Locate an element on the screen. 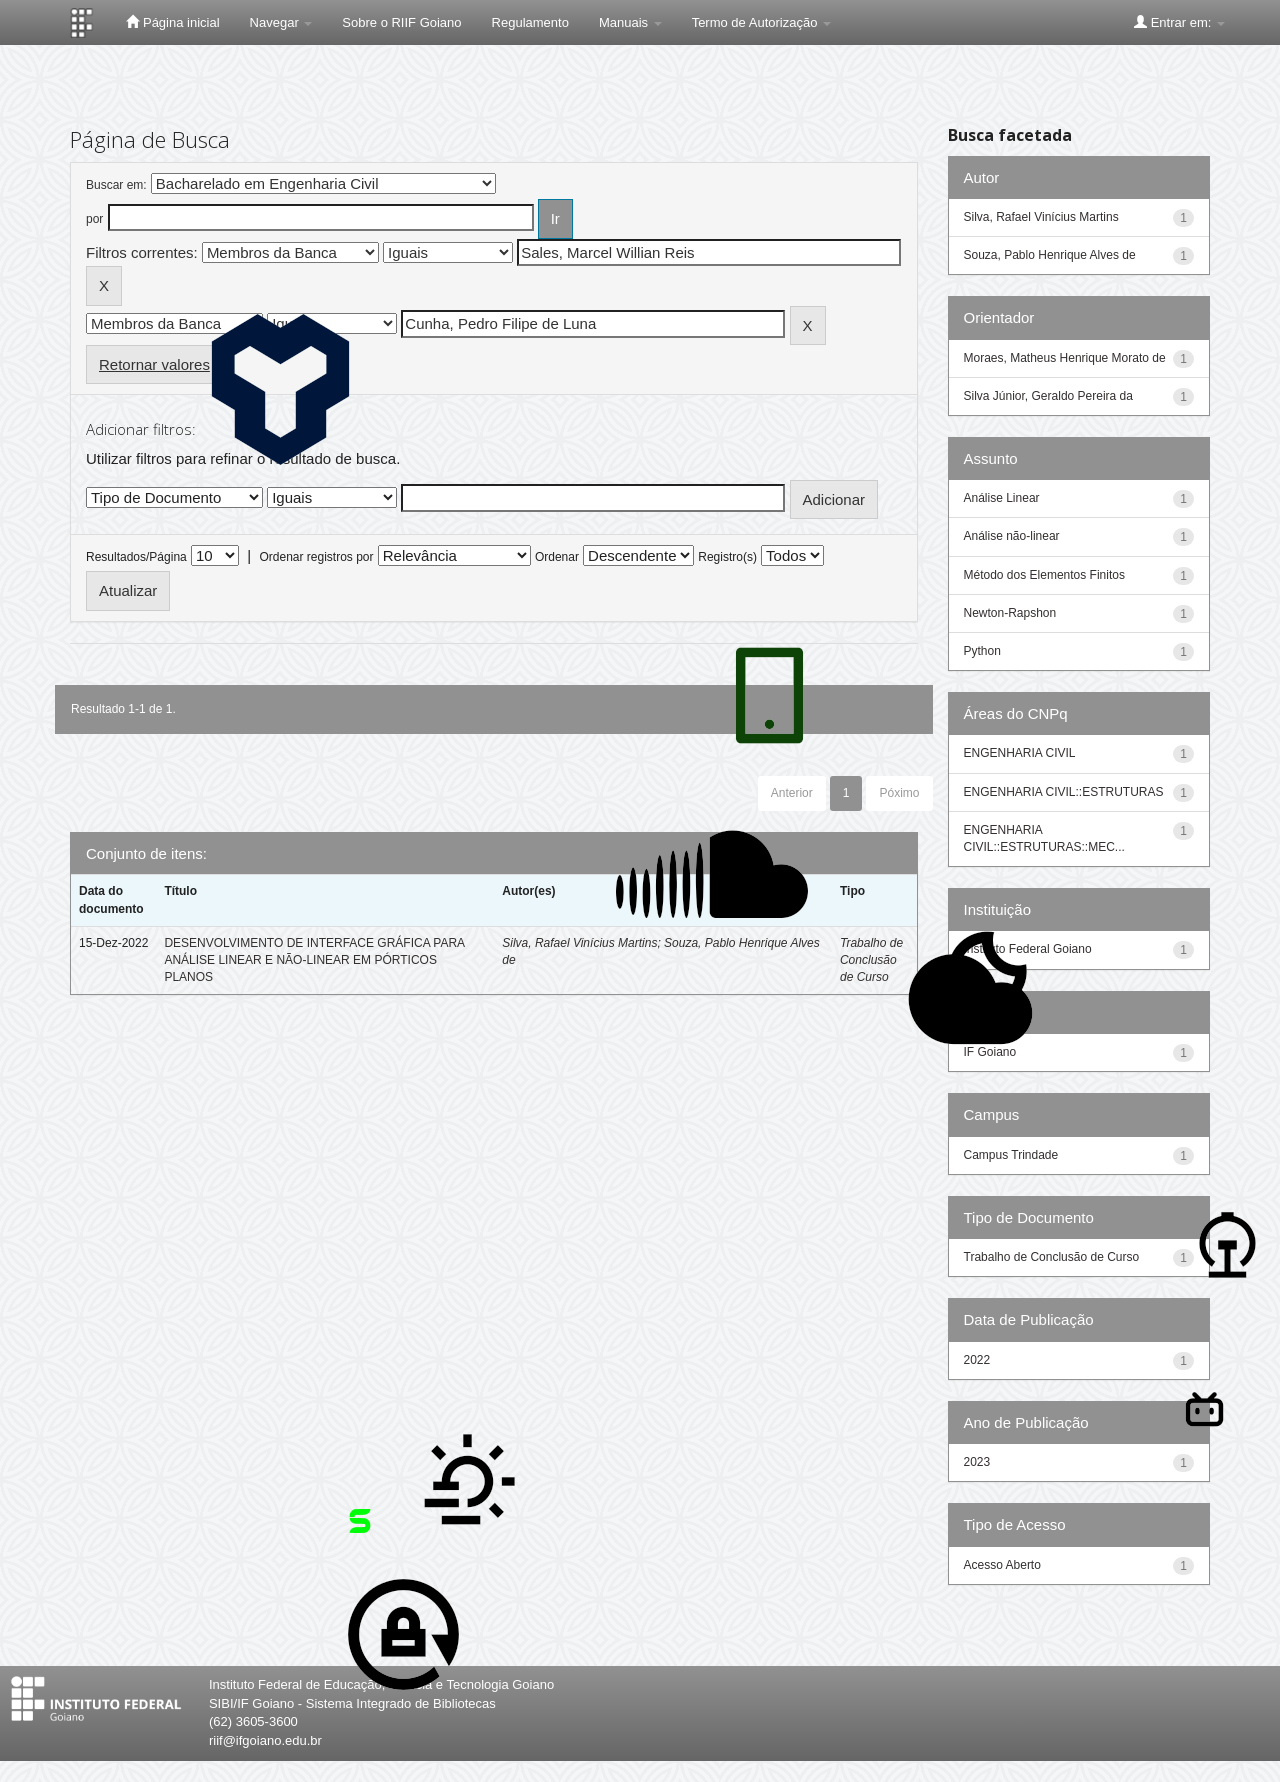 The width and height of the screenshot is (1280, 1782). china railway logo is located at coordinates (1227, 1246).